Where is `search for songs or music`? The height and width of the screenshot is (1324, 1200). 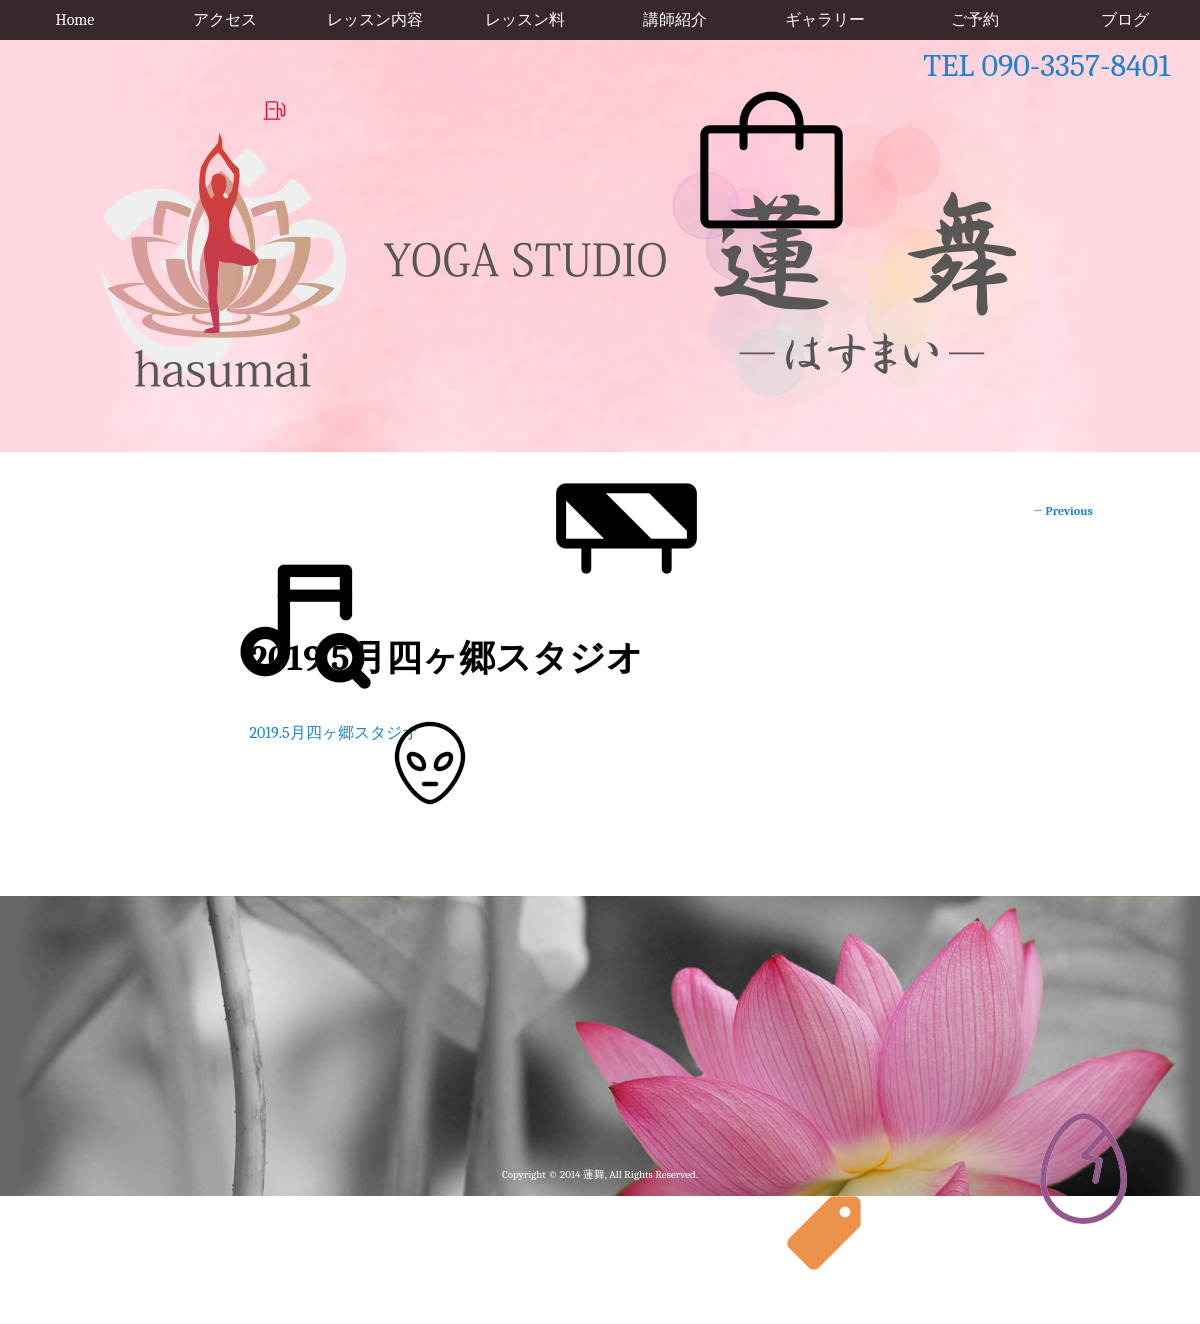 search for songs or music is located at coordinates (302, 620).